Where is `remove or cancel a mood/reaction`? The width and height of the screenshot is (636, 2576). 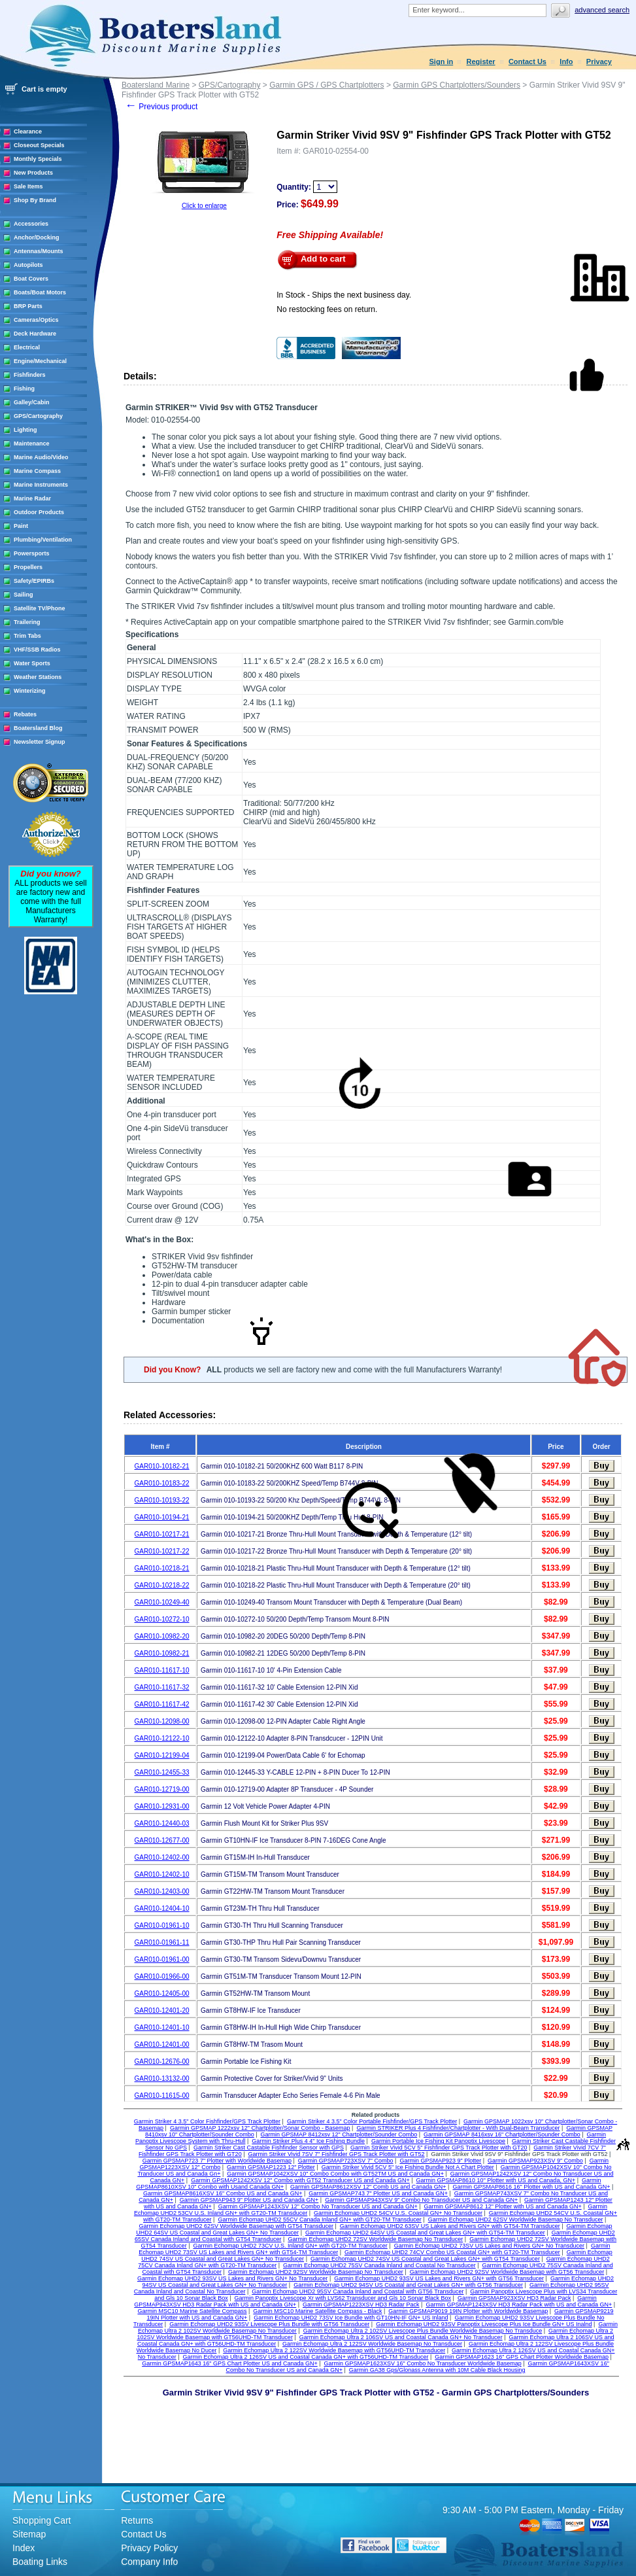
remove or cancel a mood/reaction is located at coordinates (369, 1509).